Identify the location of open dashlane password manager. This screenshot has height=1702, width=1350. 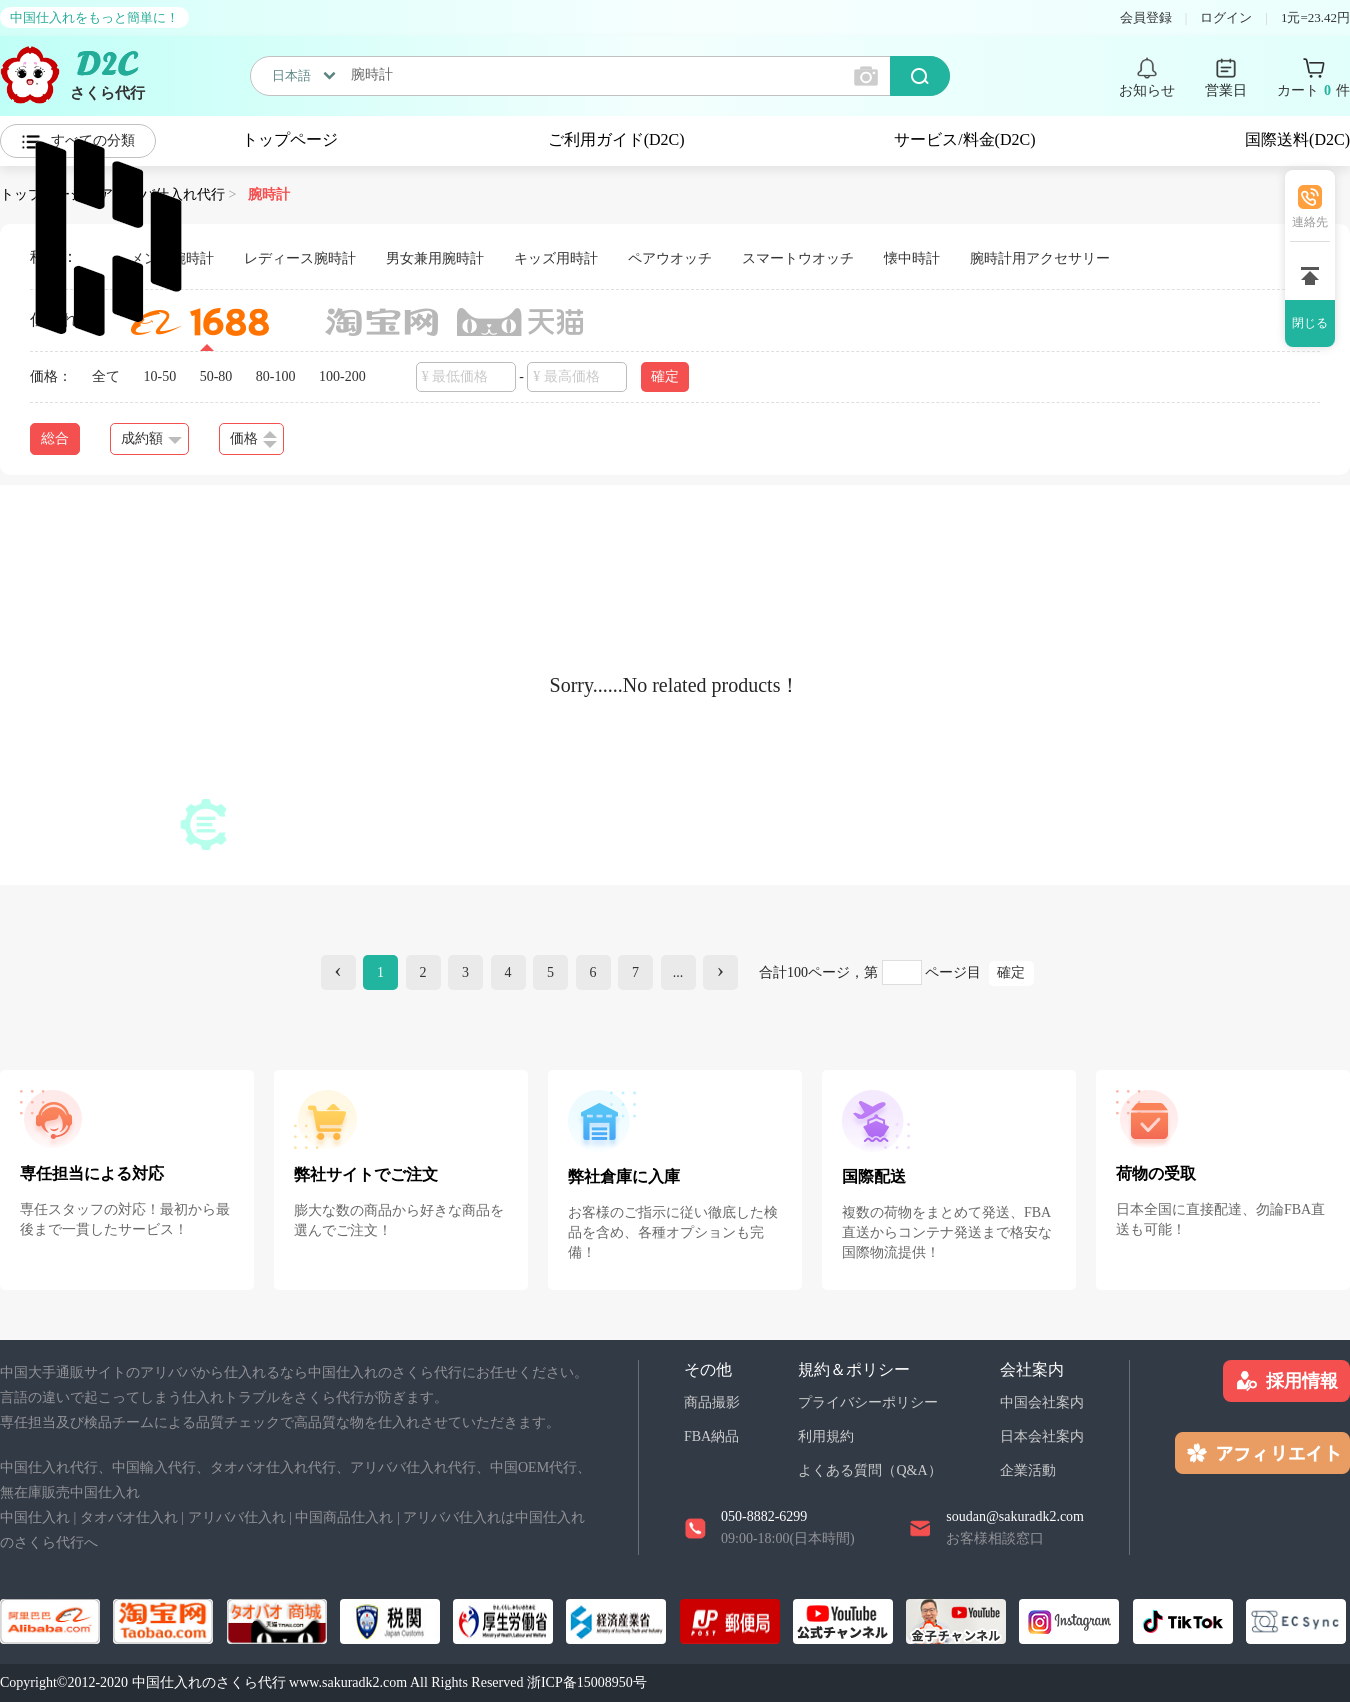
(108, 237).